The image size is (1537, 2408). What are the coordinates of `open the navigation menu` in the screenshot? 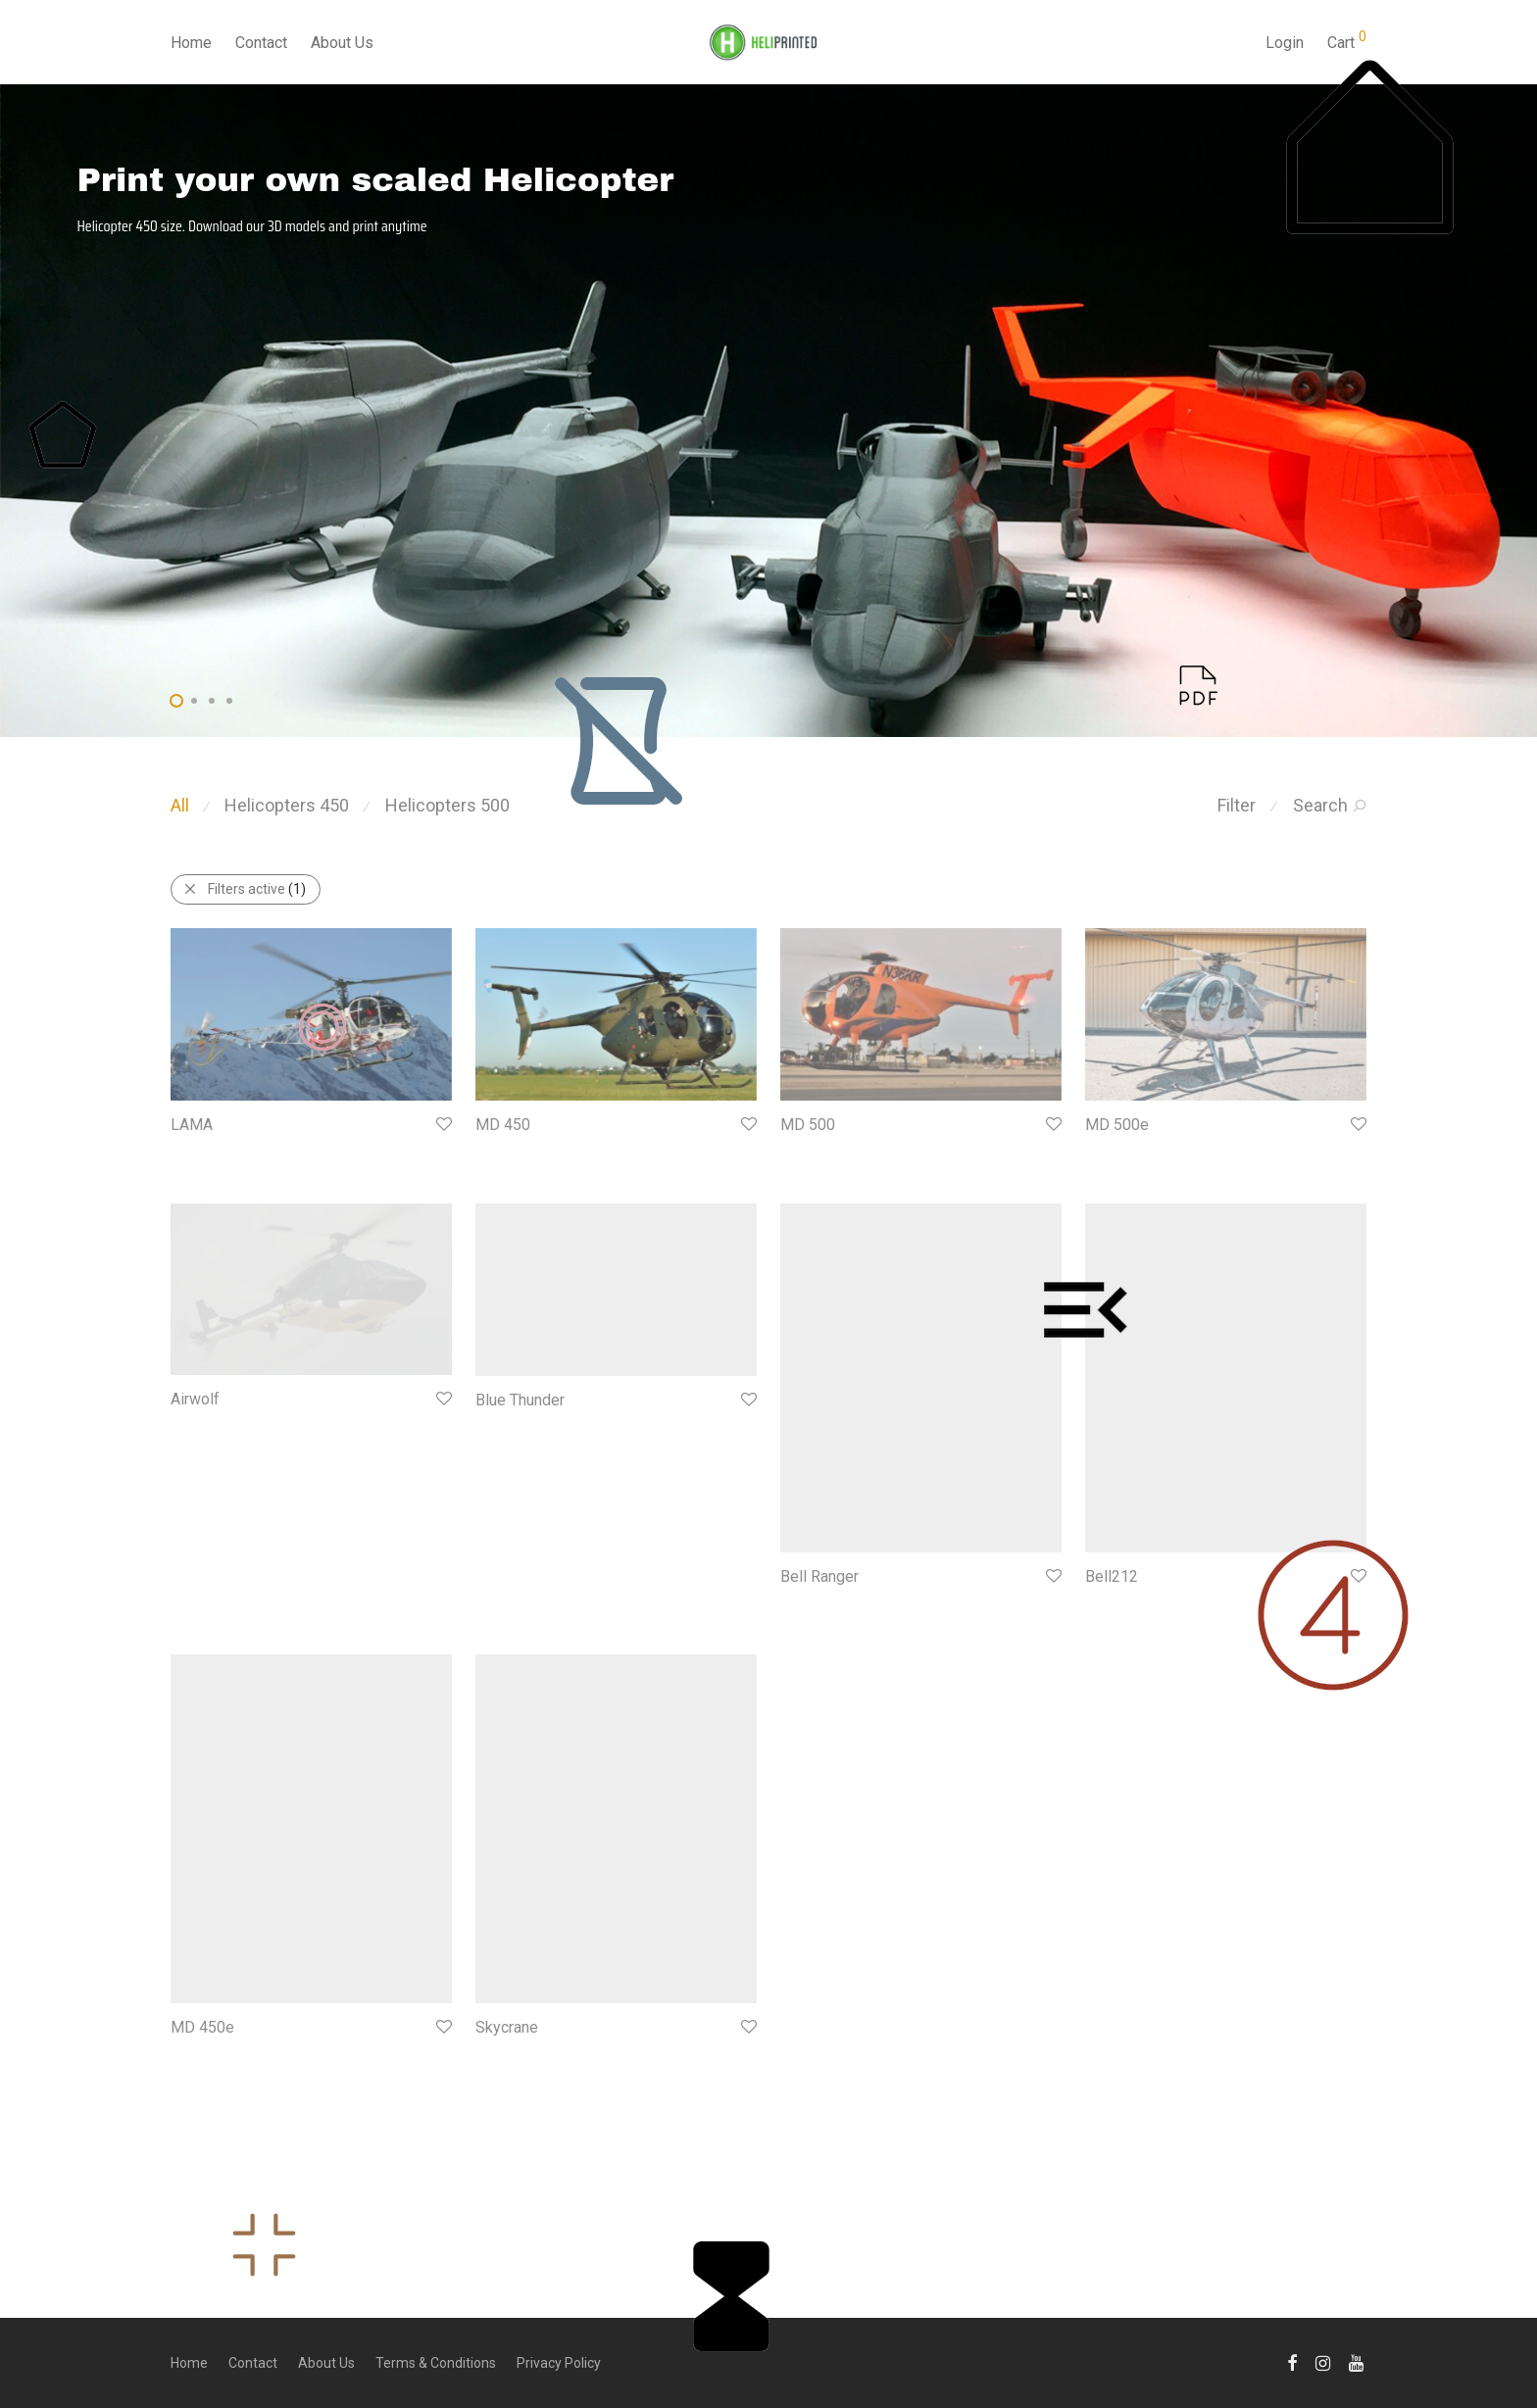 It's located at (1085, 1309).